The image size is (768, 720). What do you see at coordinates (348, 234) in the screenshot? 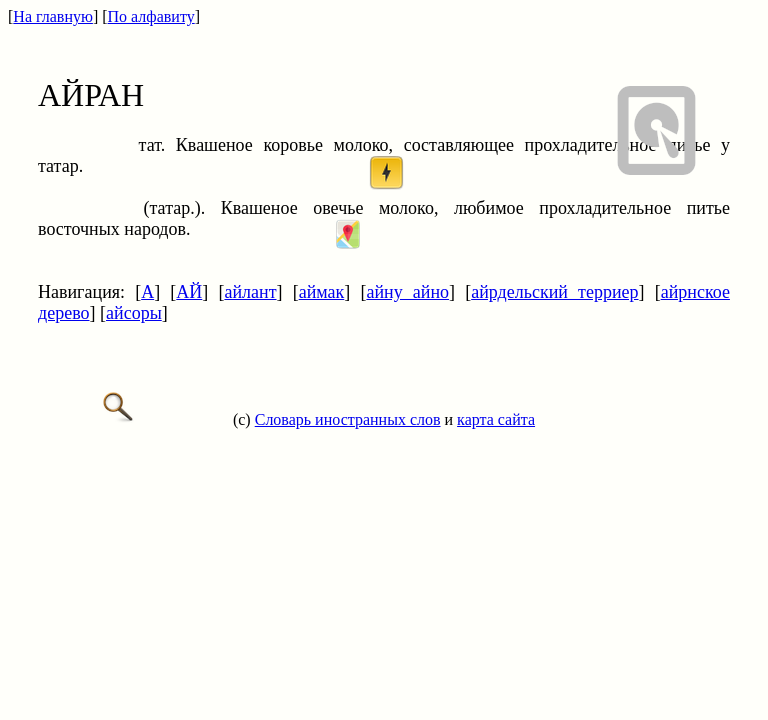
I see `a google earth kml file containing location data` at bounding box center [348, 234].